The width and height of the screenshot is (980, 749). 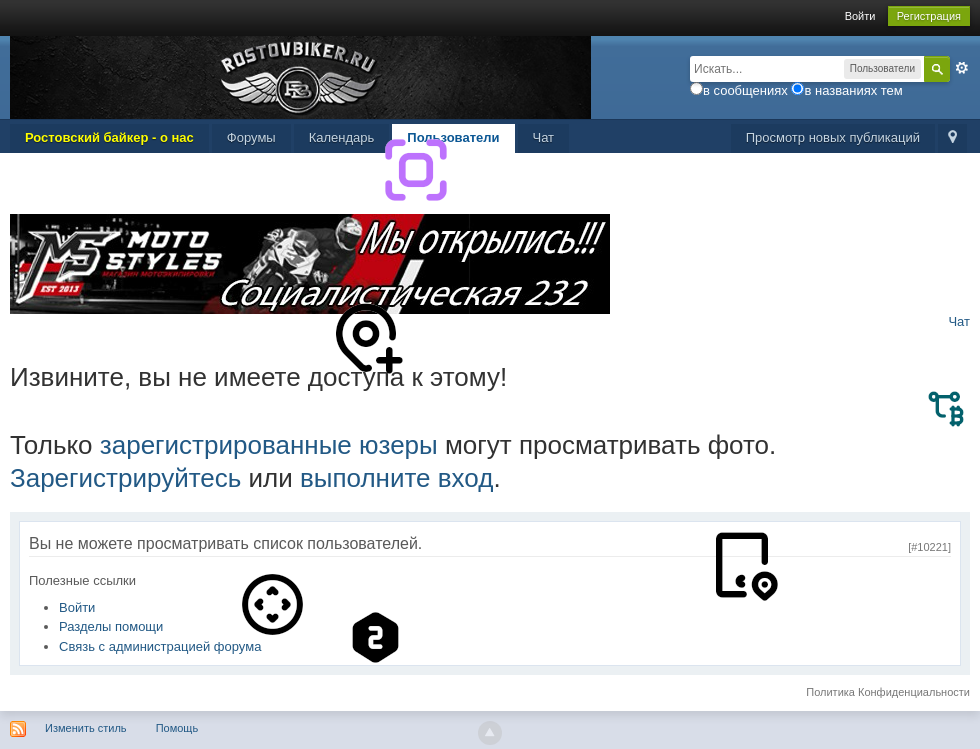 I want to click on step 2 in a multi-step process, so click(x=375, y=637).